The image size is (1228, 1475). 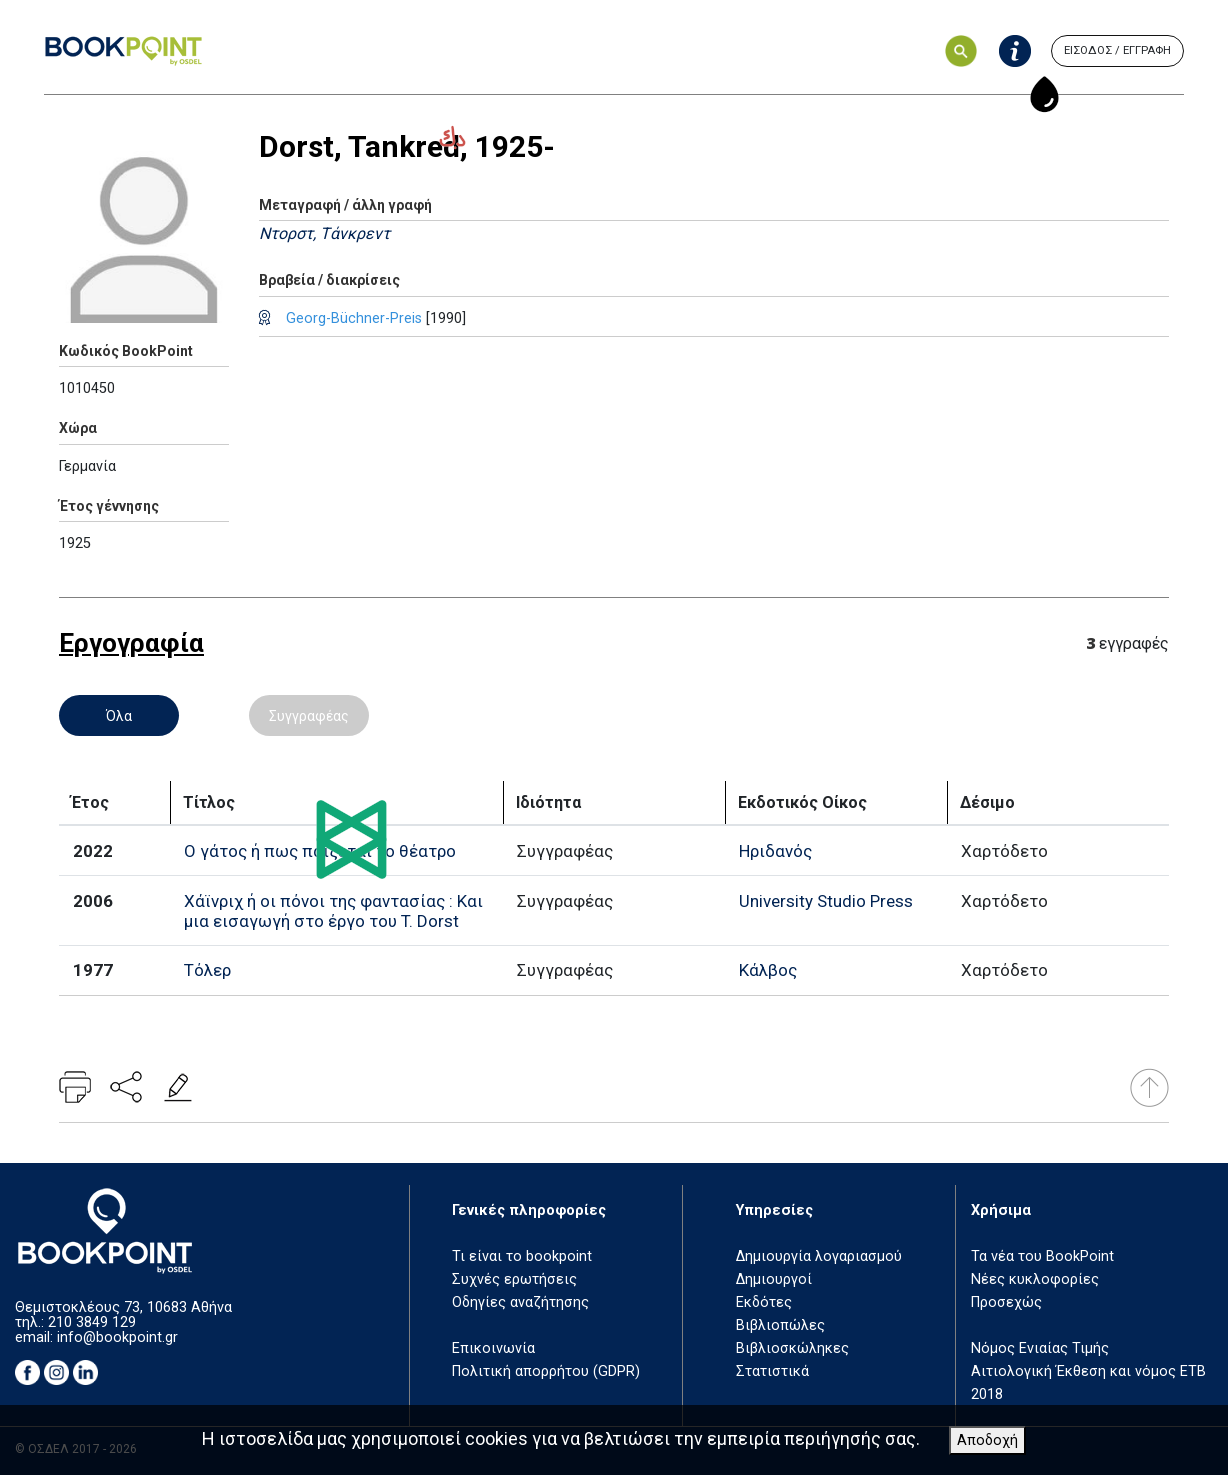 I want to click on backbone.js framework logo, so click(x=351, y=839).